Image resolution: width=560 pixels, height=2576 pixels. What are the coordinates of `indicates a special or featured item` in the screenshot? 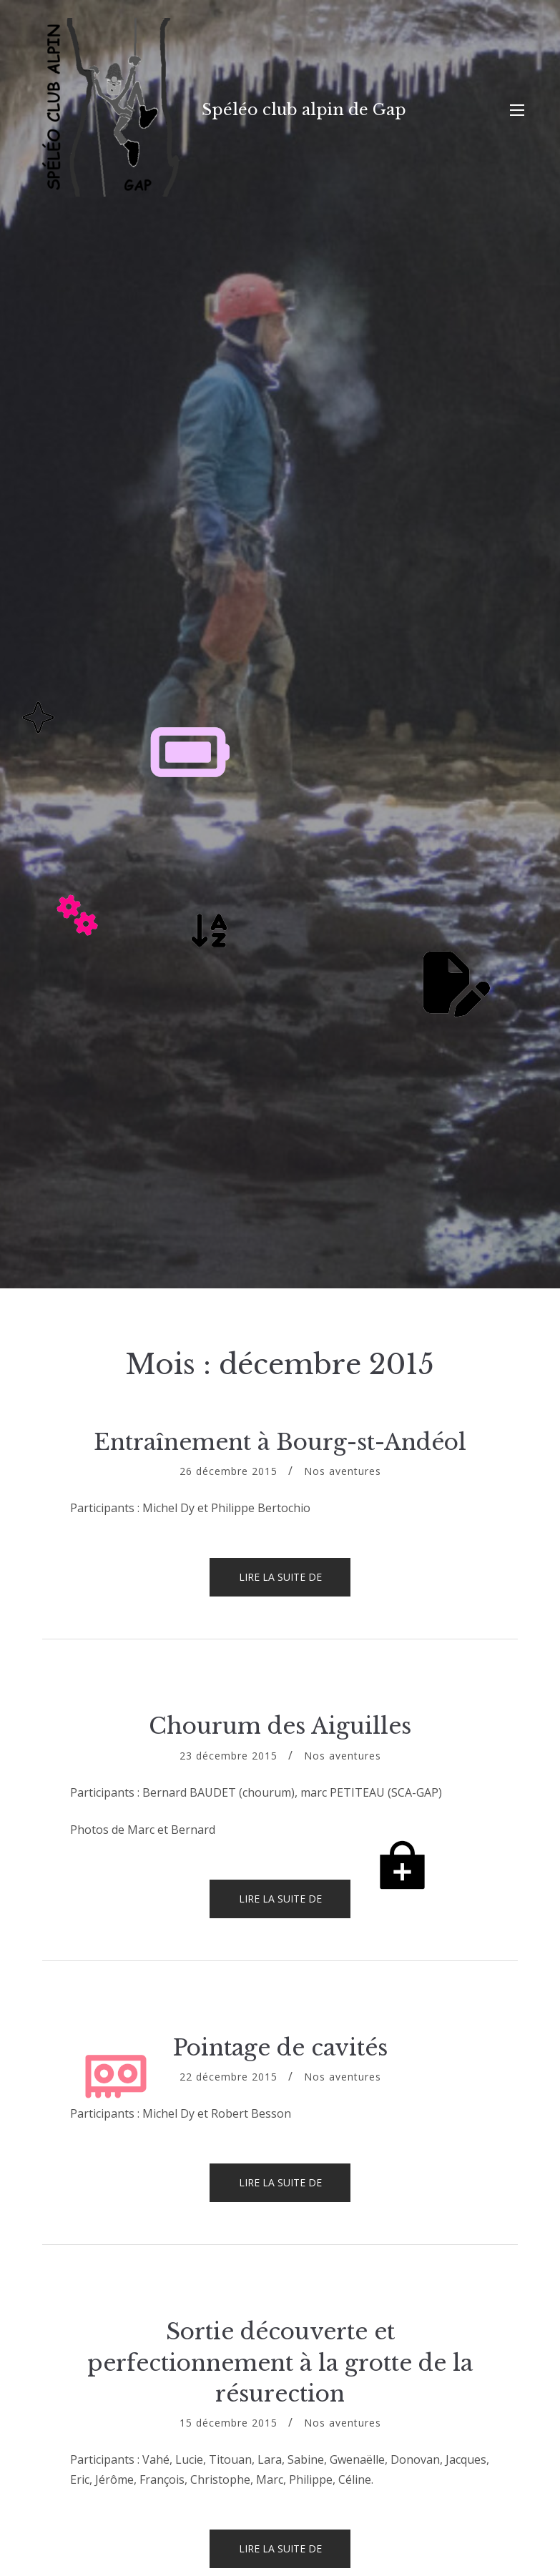 It's located at (38, 717).